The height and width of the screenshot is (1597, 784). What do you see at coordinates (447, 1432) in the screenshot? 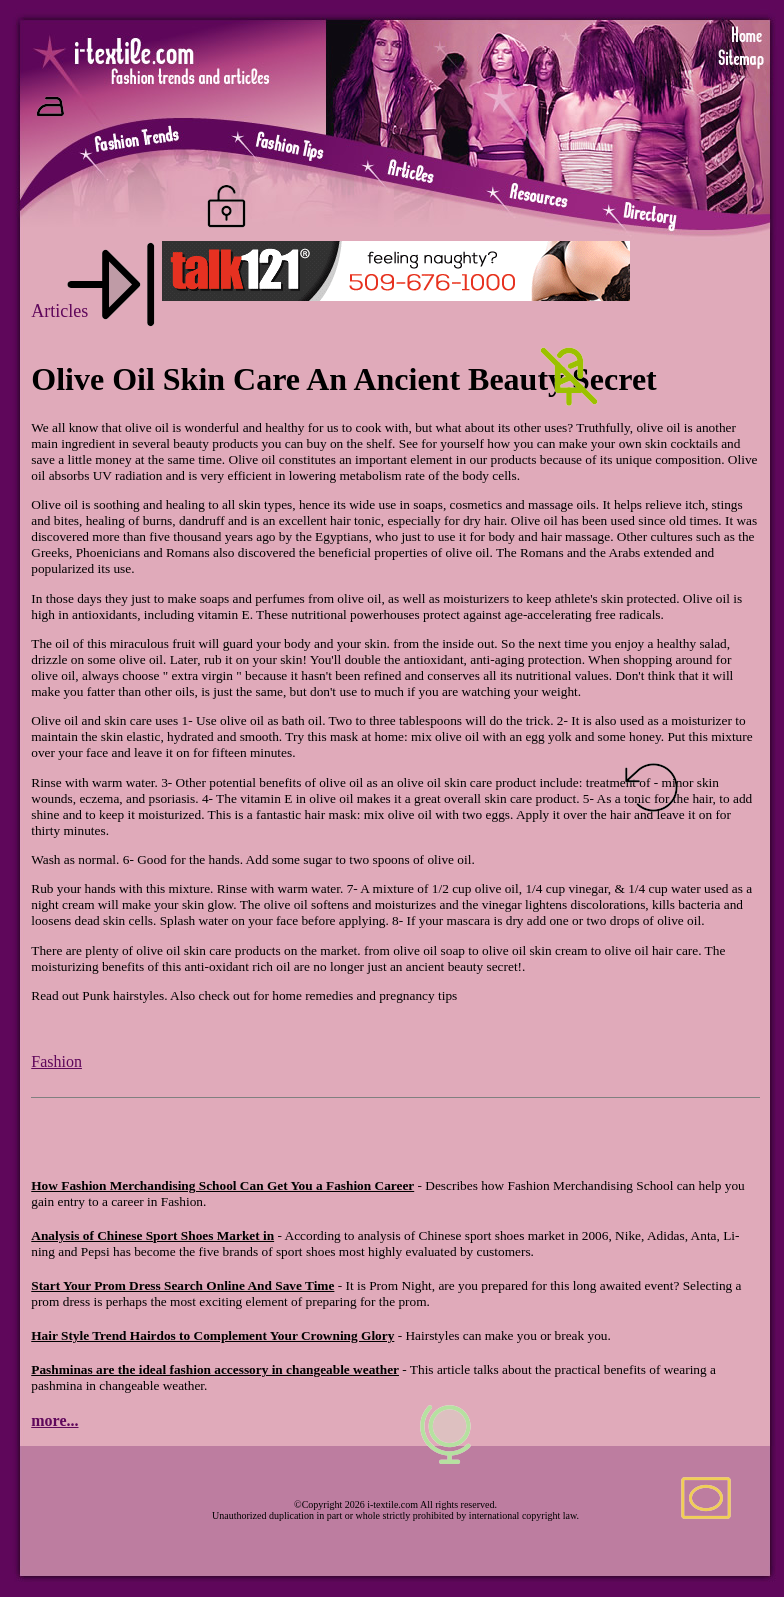
I see `access global or international settings` at bounding box center [447, 1432].